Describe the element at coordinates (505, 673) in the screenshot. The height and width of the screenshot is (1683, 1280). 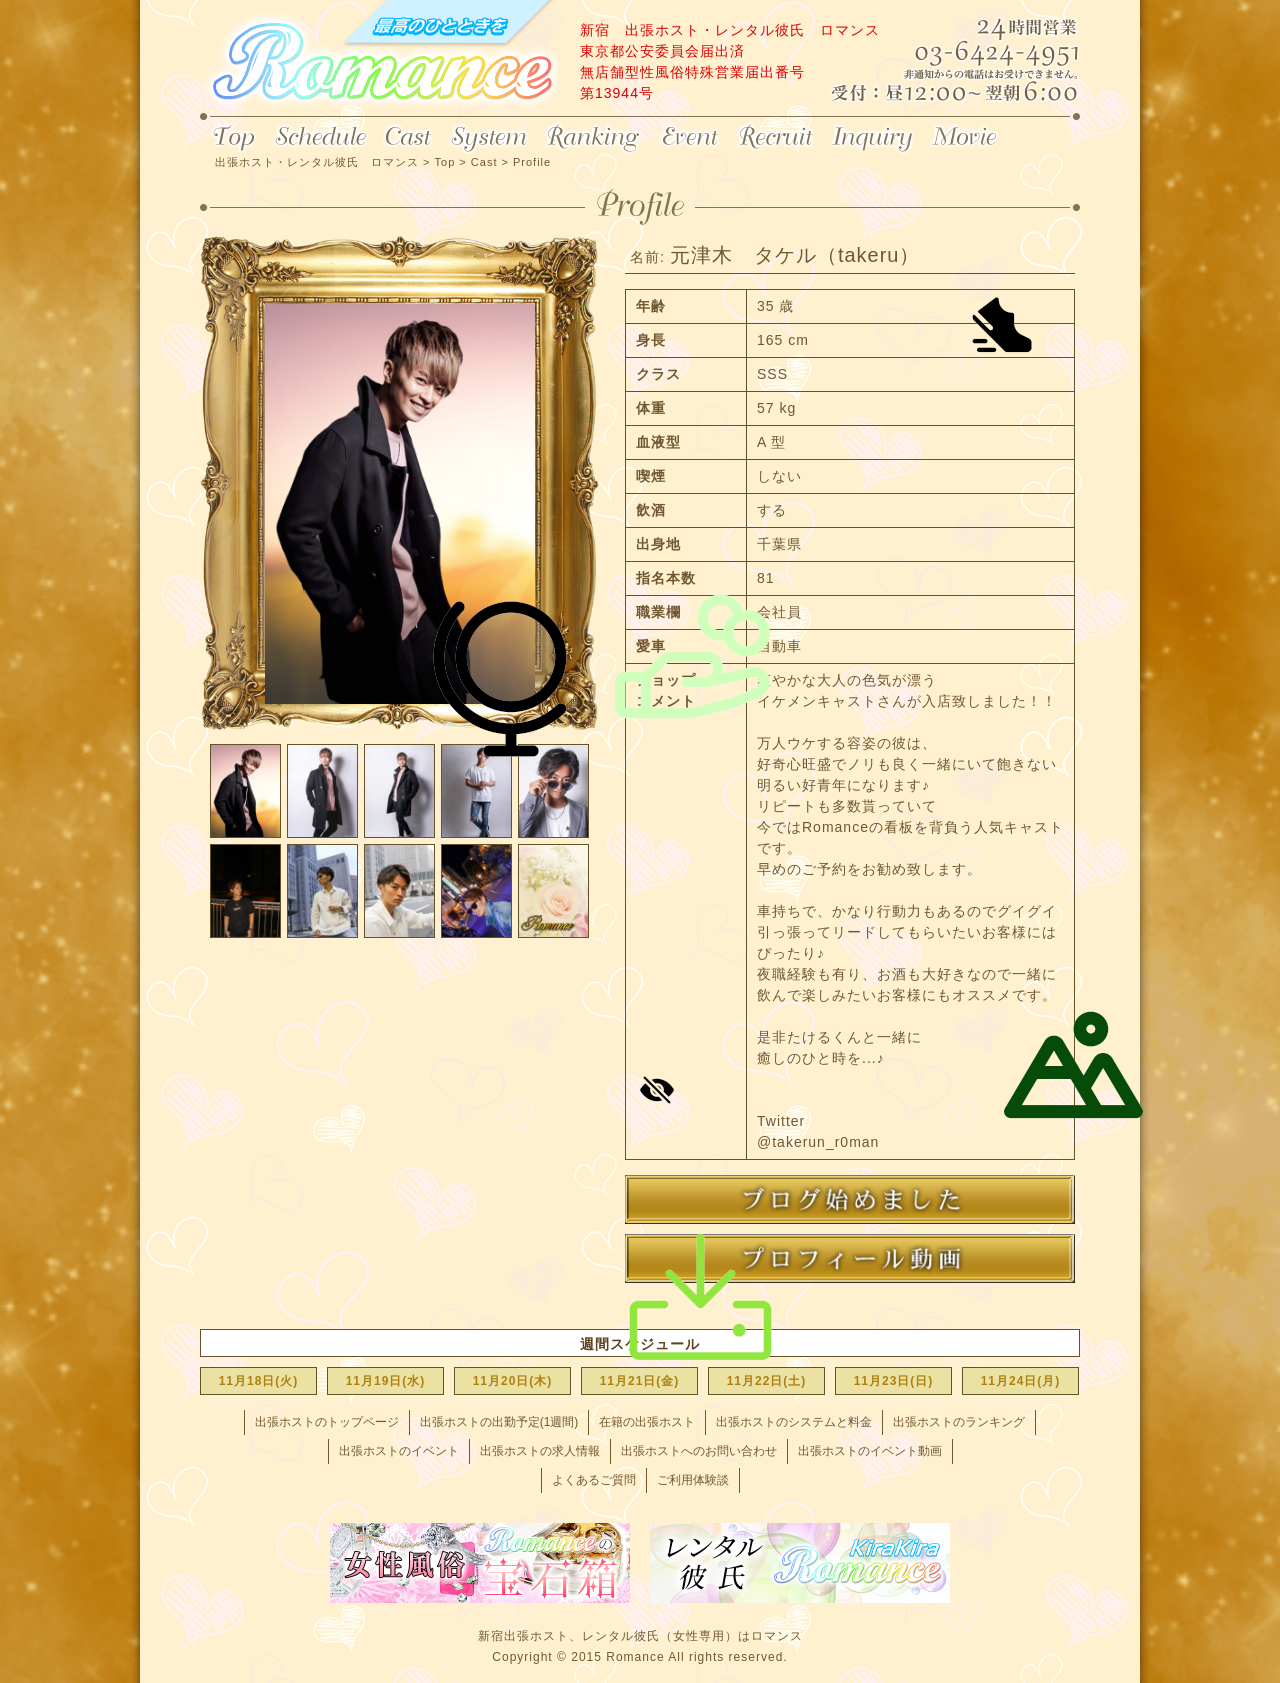
I see `access global or international settings` at that location.